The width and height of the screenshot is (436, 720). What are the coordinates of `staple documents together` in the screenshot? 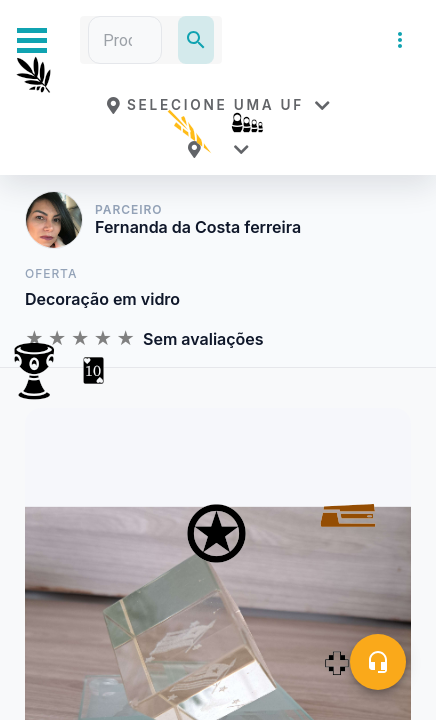 It's located at (348, 511).